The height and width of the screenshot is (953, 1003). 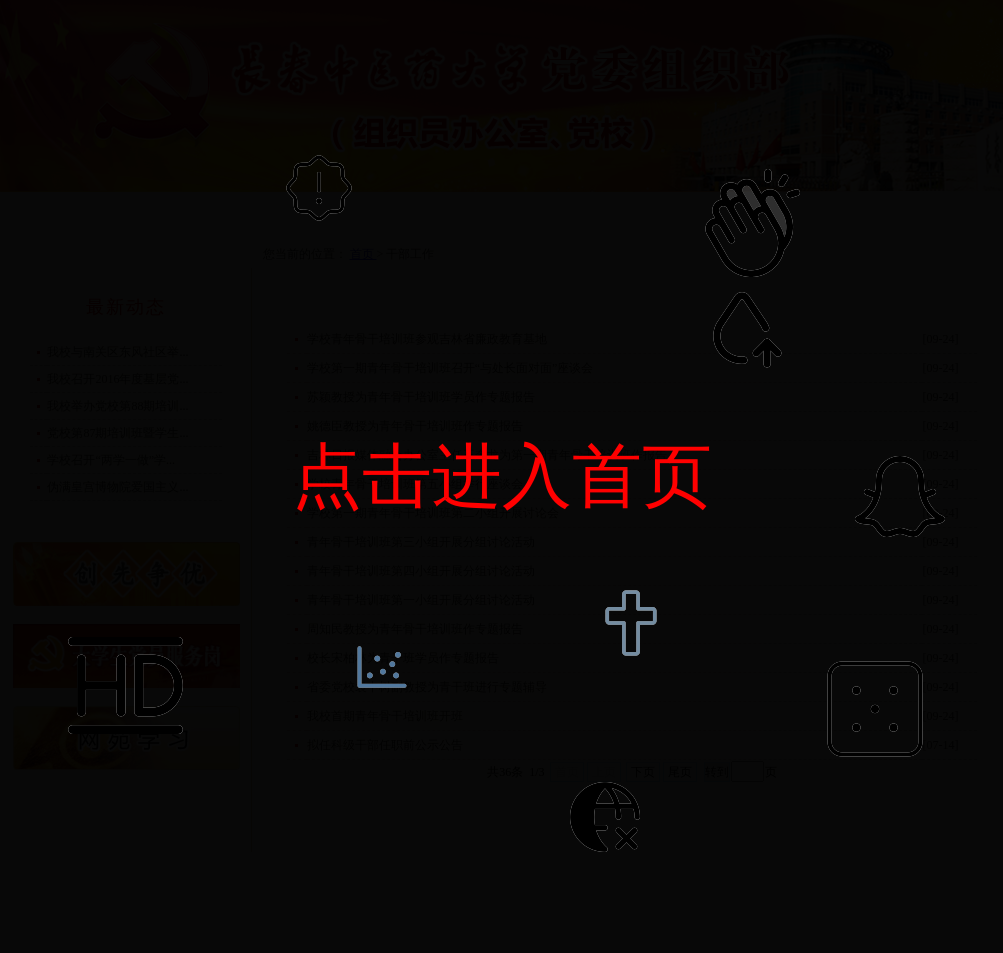 I want to click on indicates a warning or alert requiring attention, so click(x=319, y=188).